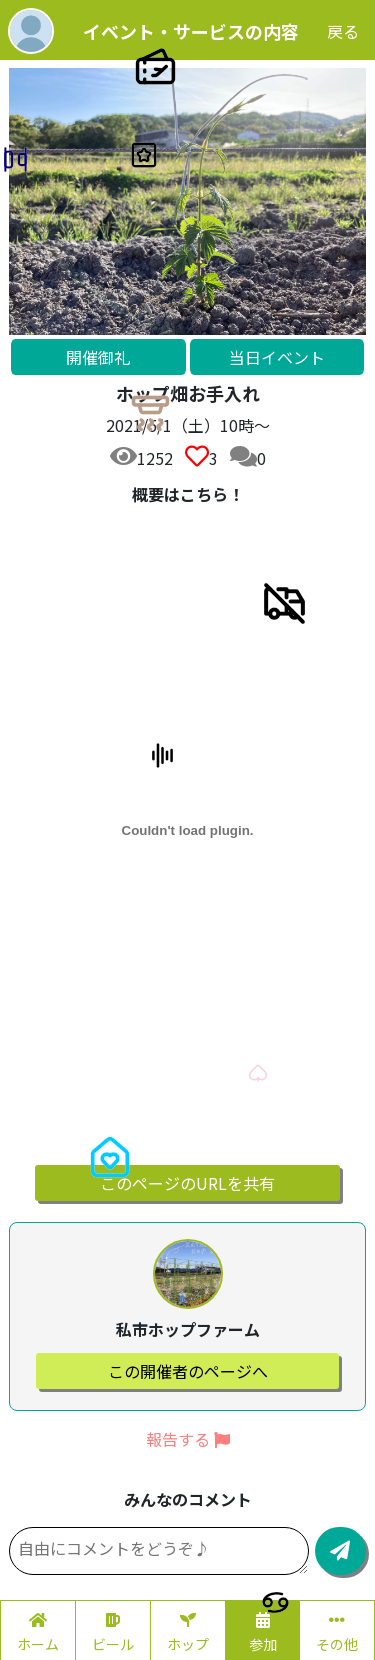 The image size is (375, 1660). I want to click on view flight tickets or boarding passes, so click(155, 66).